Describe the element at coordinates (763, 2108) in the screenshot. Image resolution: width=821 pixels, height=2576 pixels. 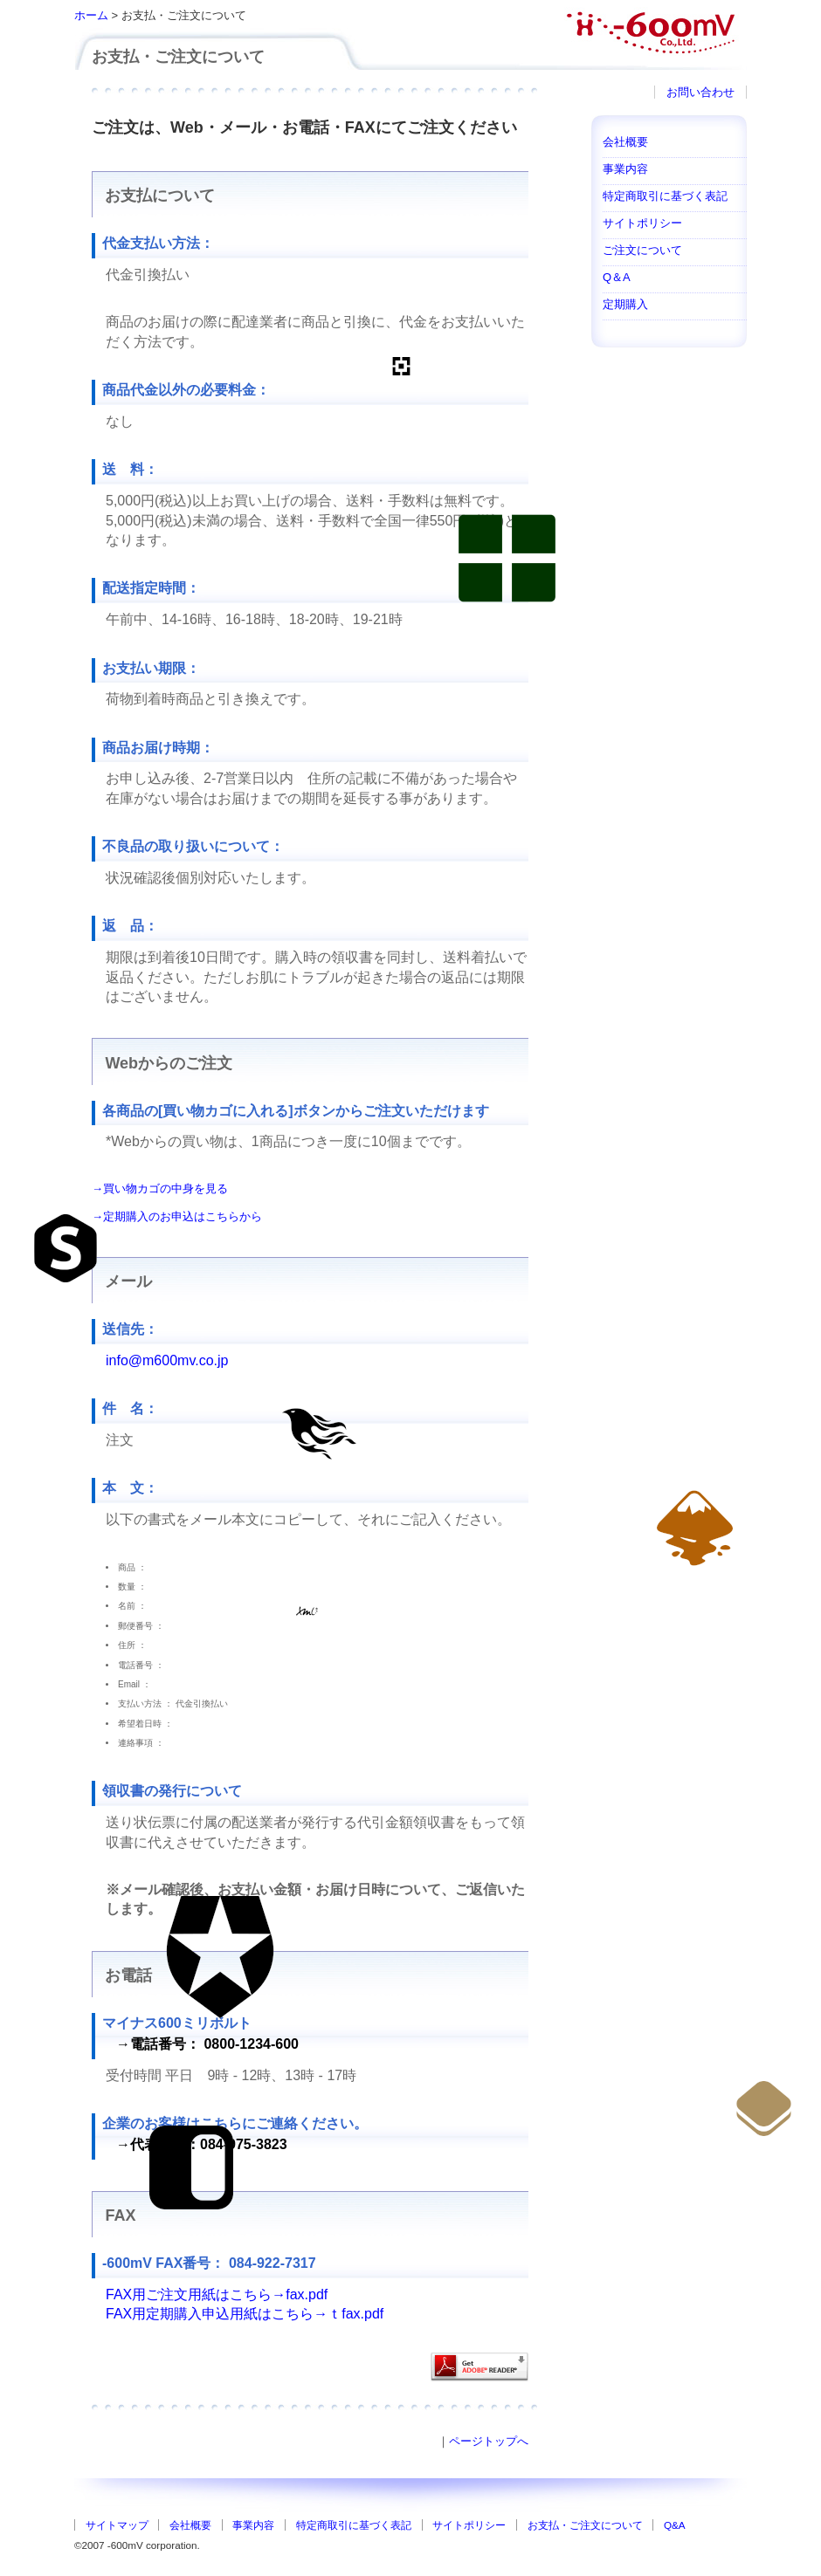
I see `openlayers mapping library logo` at that location.